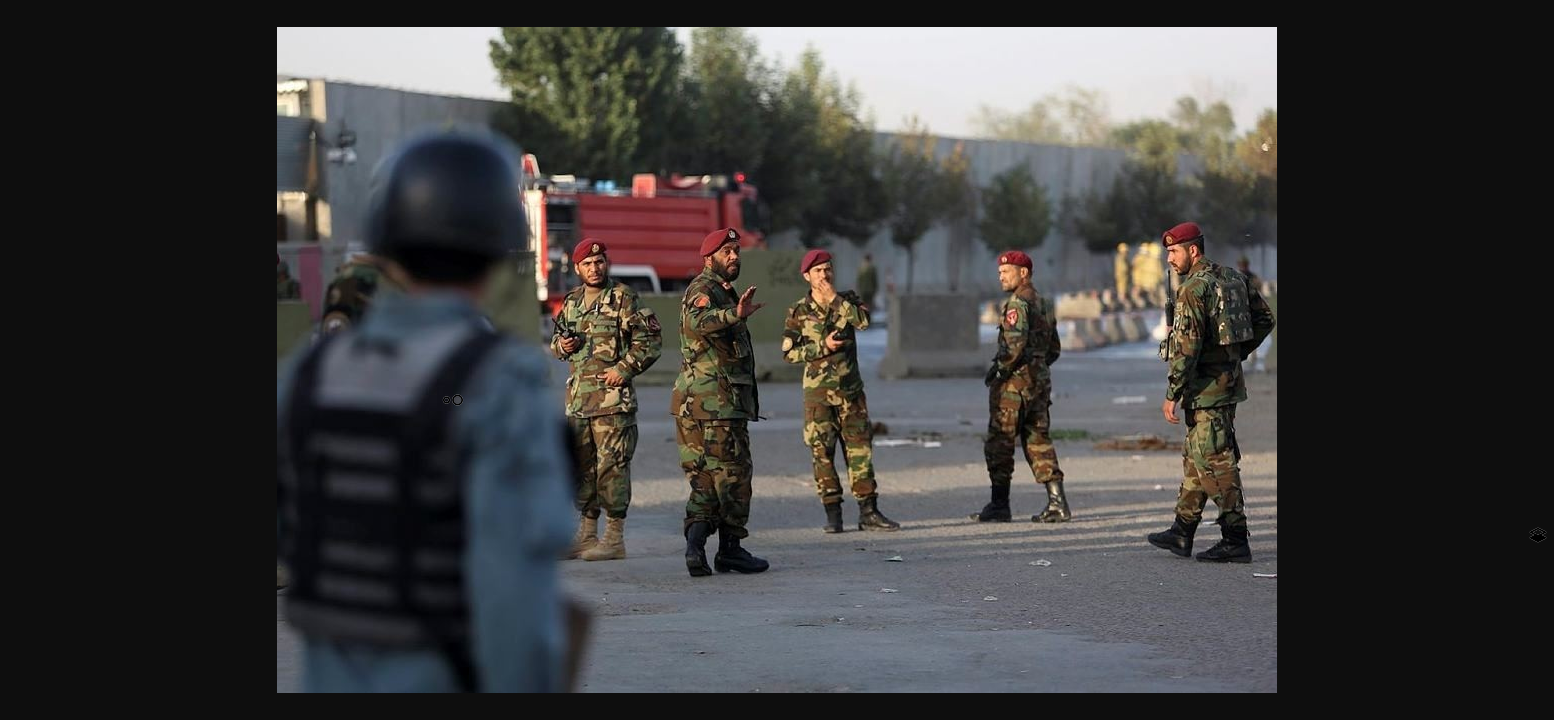 This screenshot has width=1554, height=720. What do you see at coordinates (453, 400) in the screenshot?
I see `toggle HDR strong mode for photos` at bounding box center [453, 400].